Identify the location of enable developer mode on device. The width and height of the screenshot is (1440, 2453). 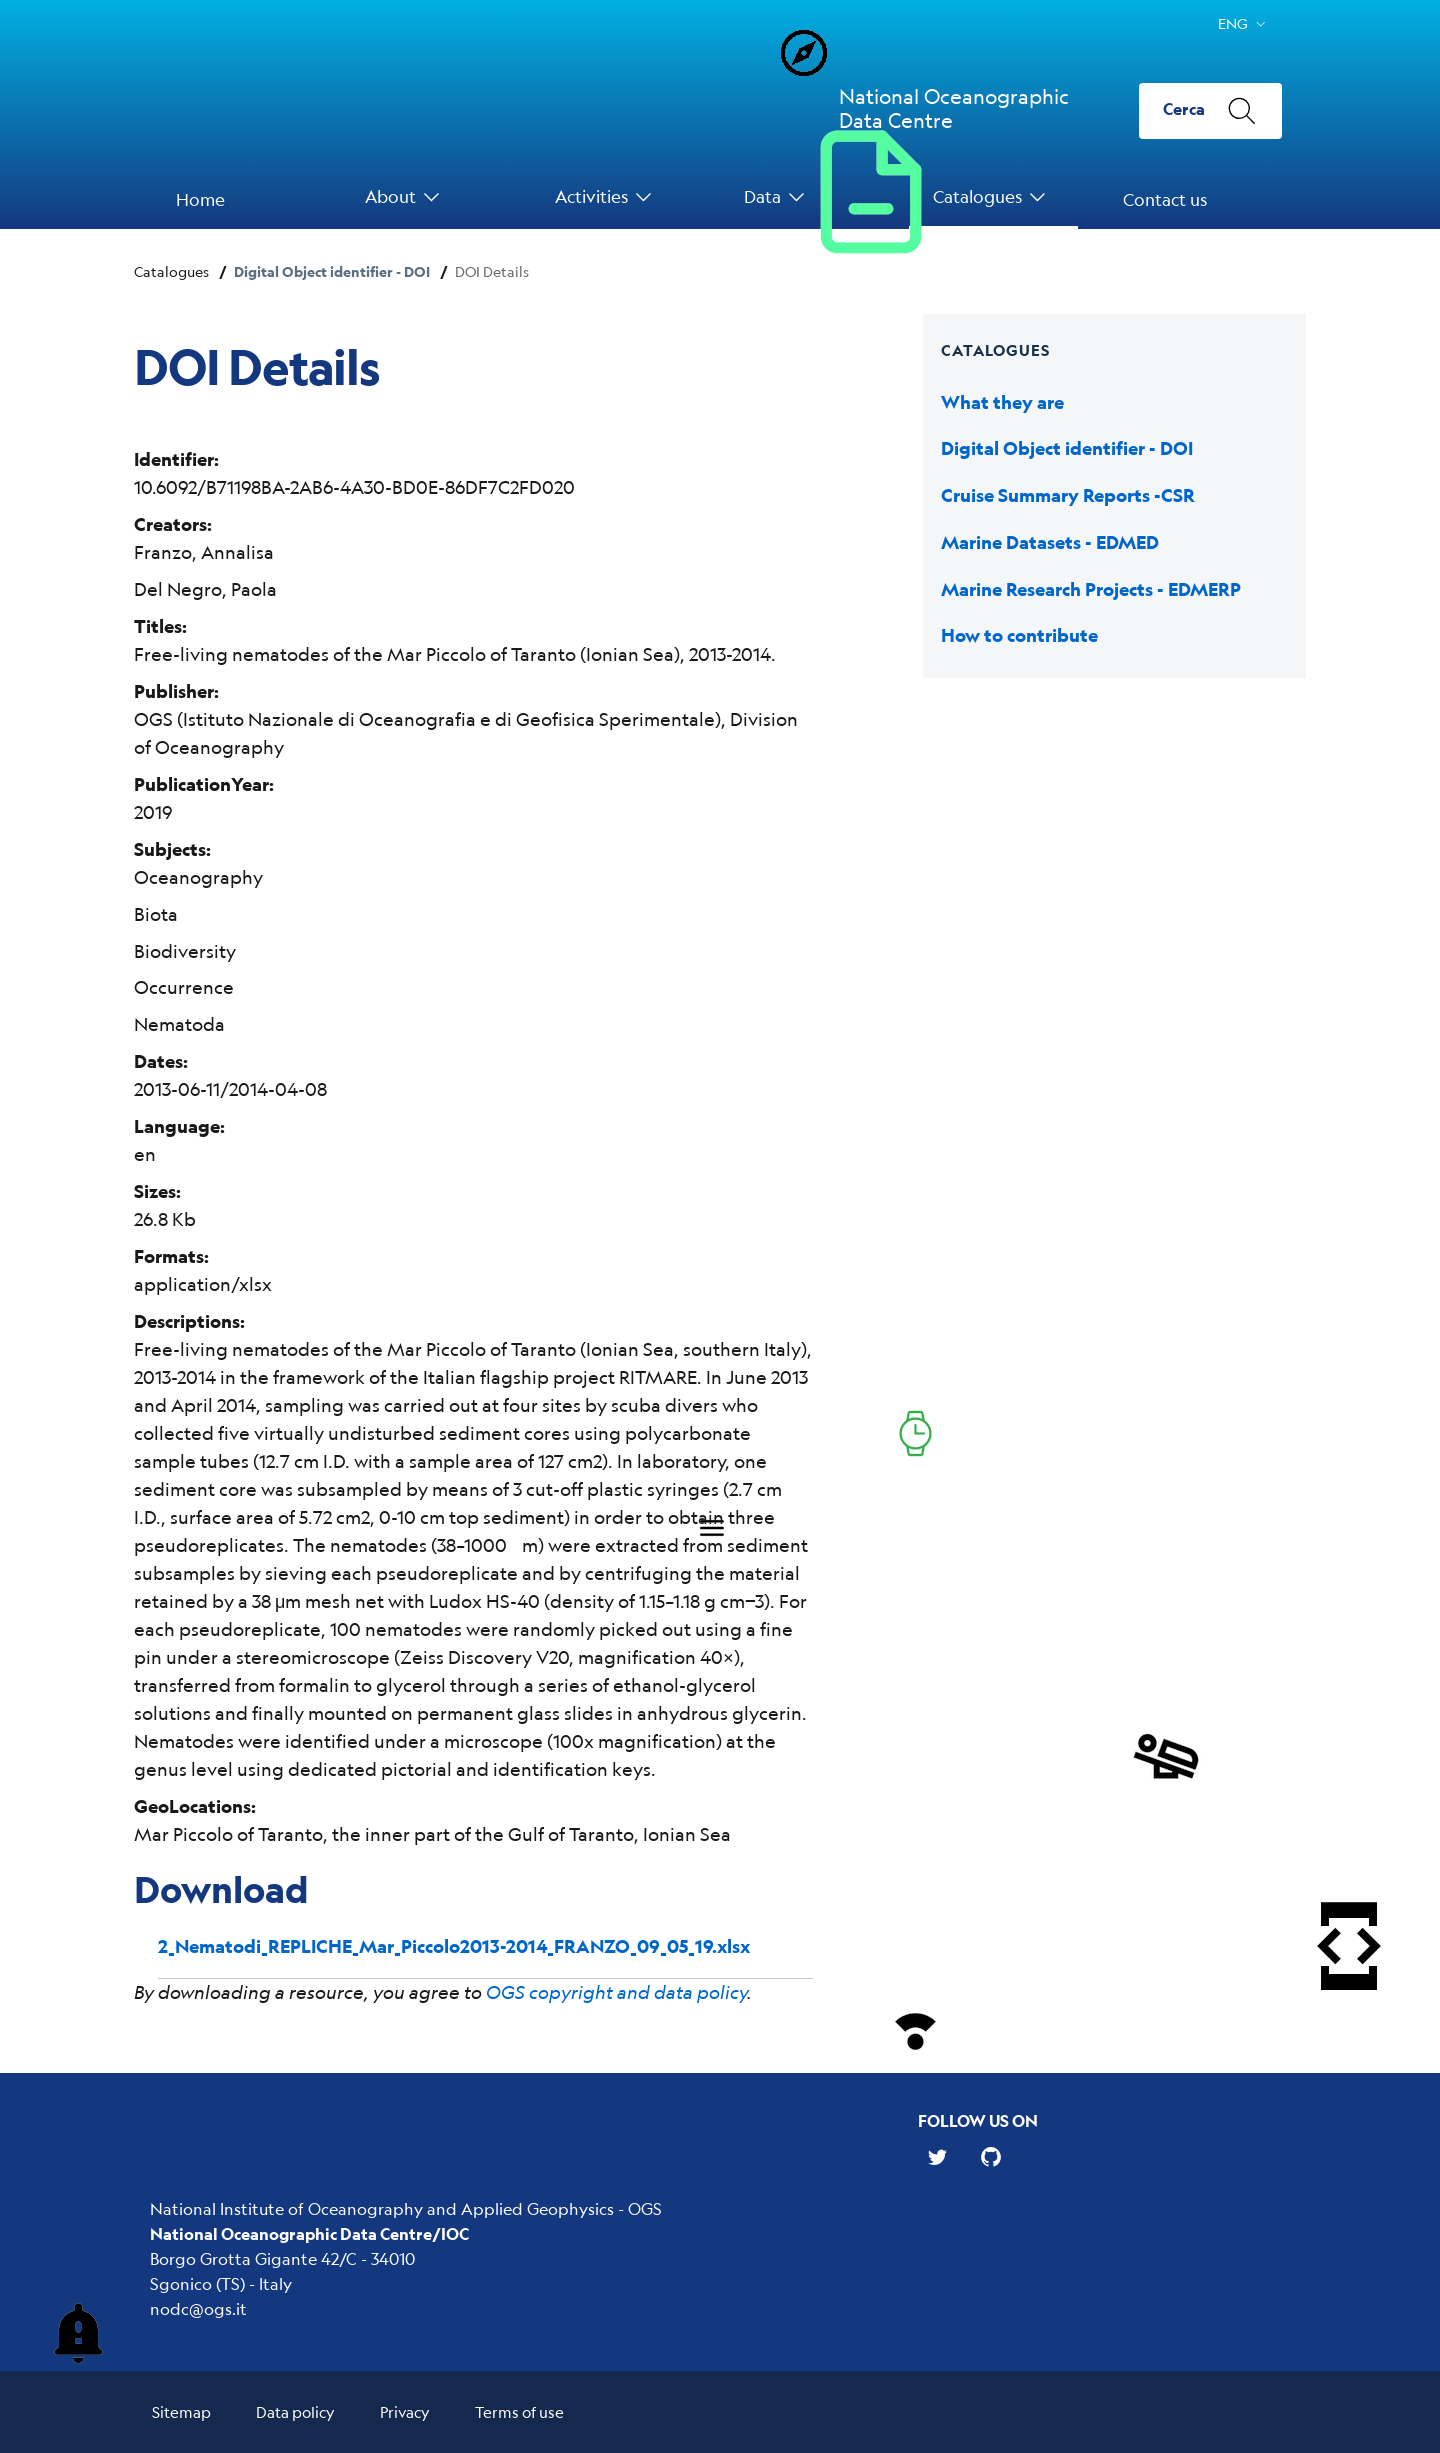
(1349, 1946).